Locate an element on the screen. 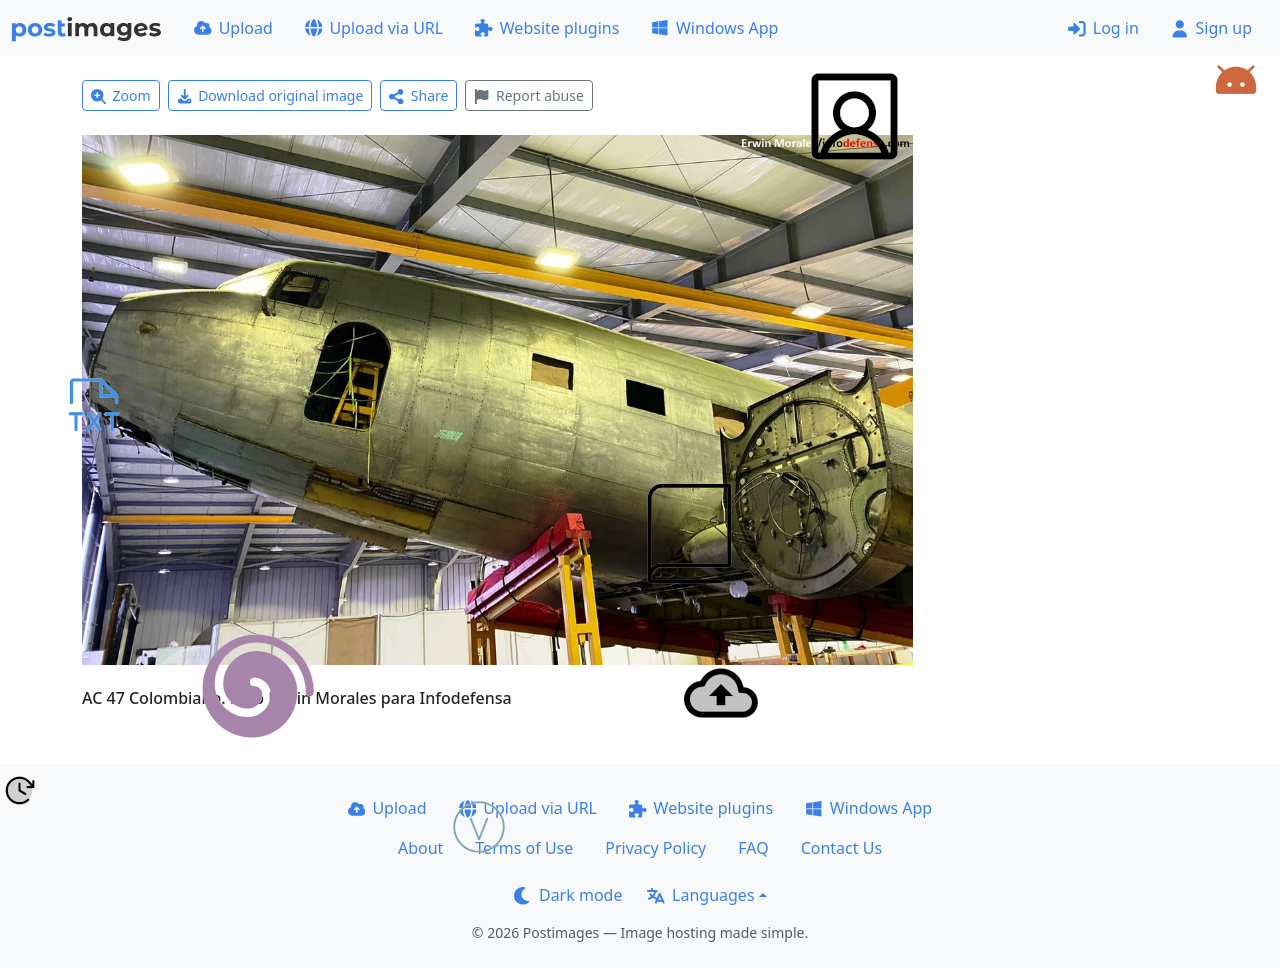 This screenshot has width=1280, height=967. redo or restore to a previous state is located at coordinates (19, 790).